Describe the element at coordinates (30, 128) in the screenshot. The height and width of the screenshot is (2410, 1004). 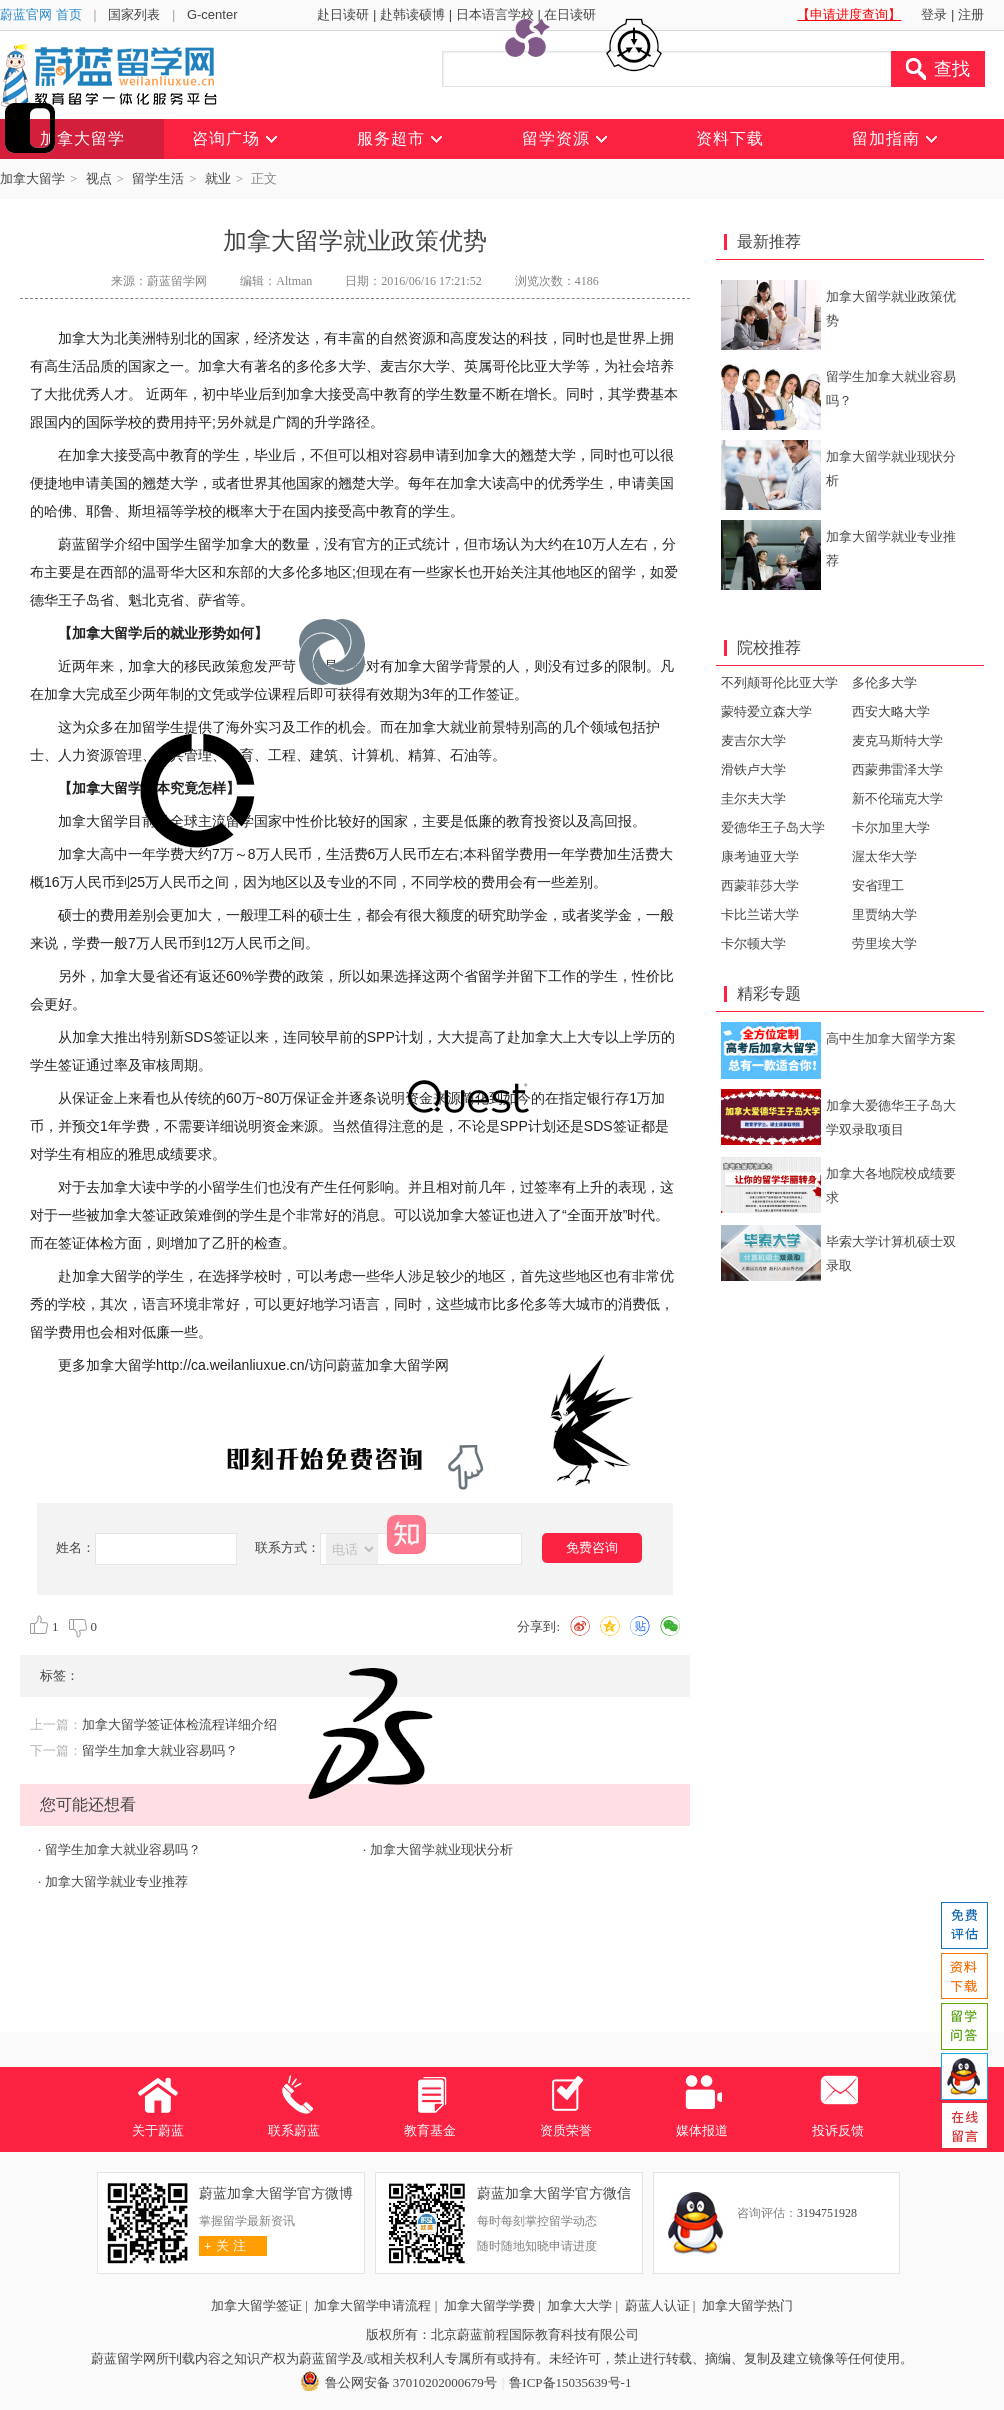
I see `open Fig terminal autocomplete app` at that location.